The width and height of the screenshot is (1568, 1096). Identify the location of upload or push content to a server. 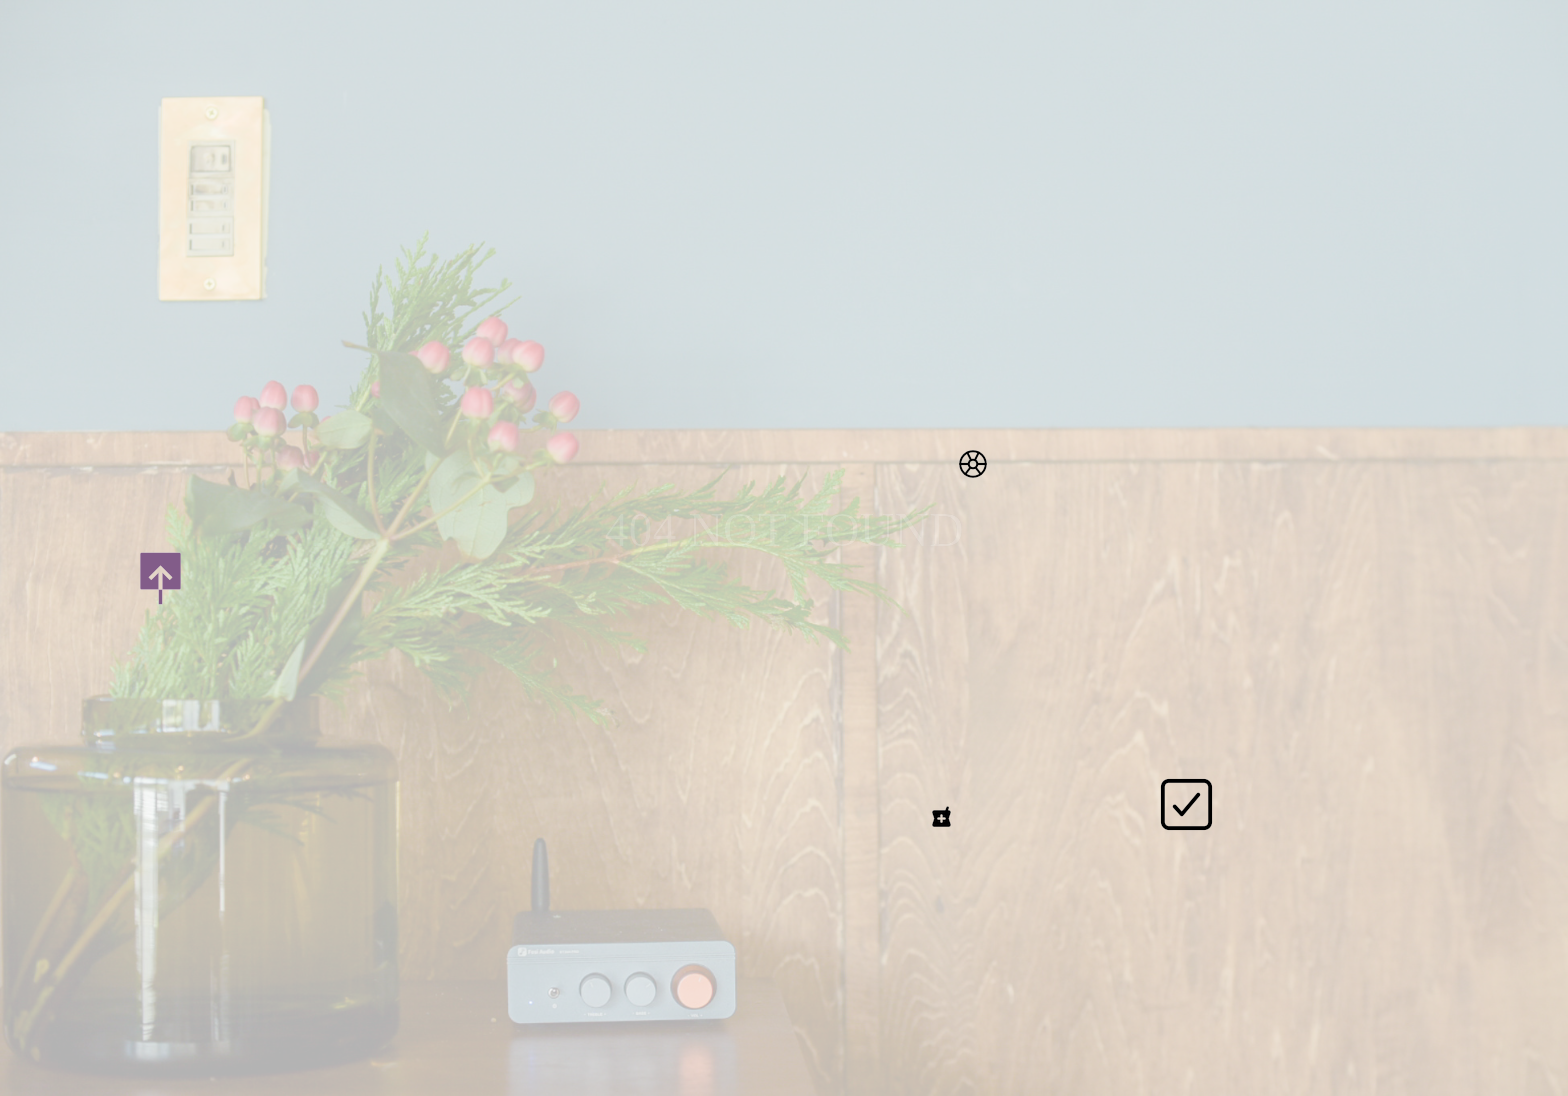
(160, 578).